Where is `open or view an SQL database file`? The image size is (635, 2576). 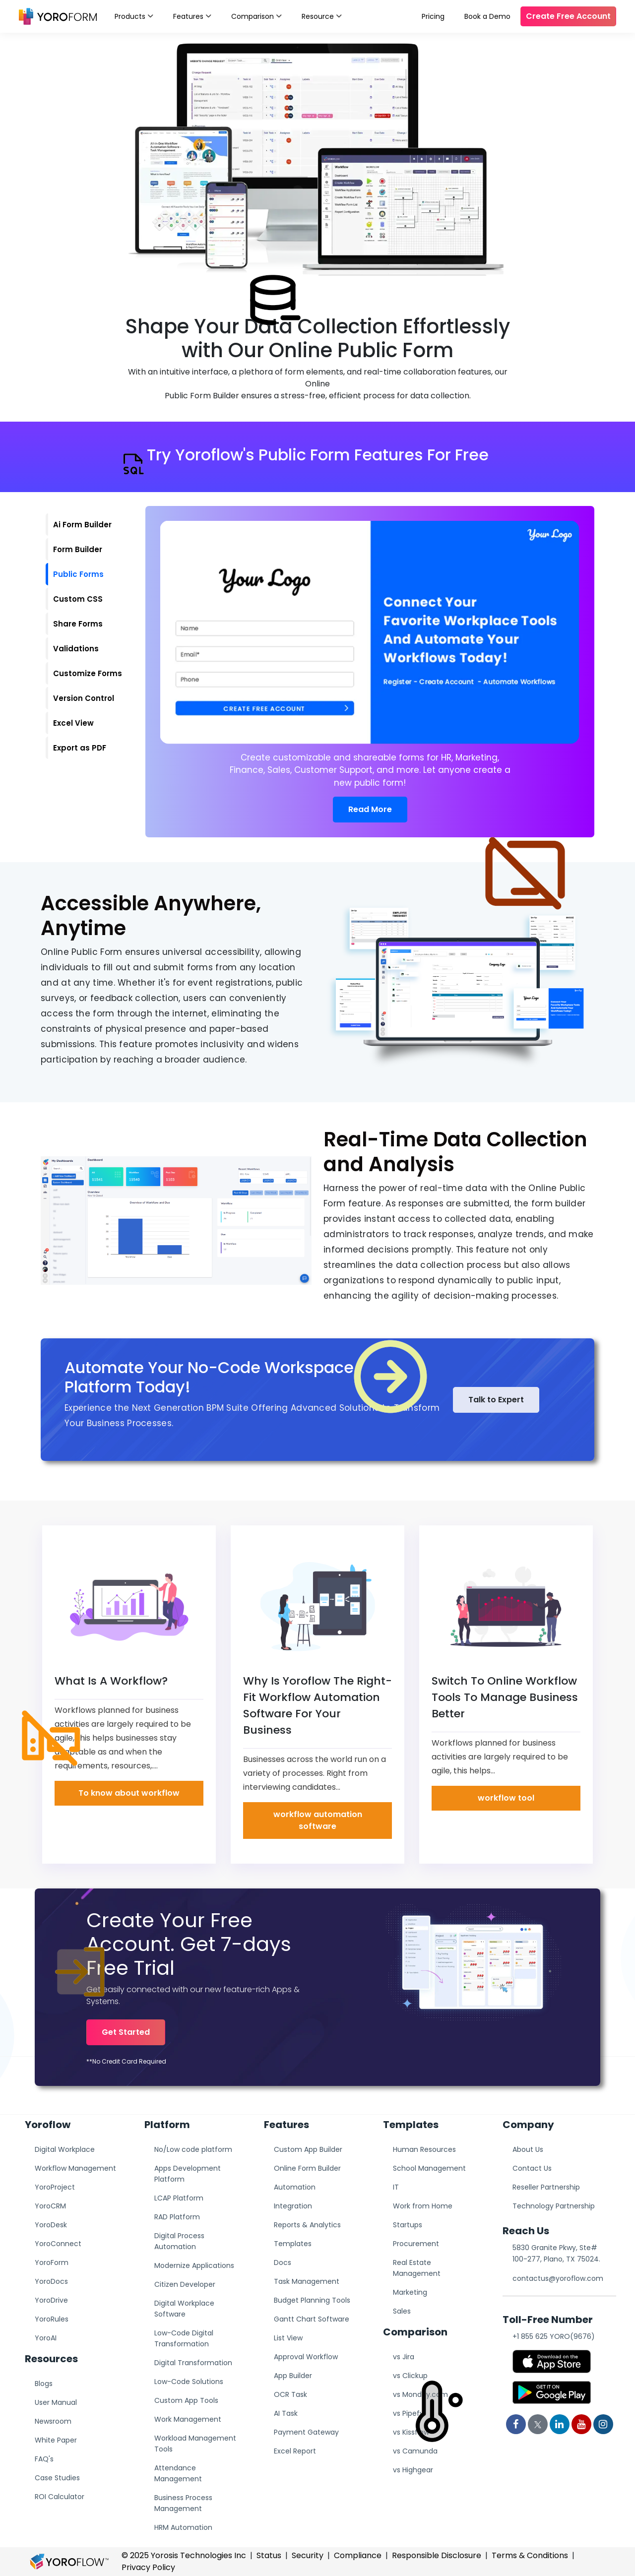 open or view an SQL database file is located at coordinates (133, 465).